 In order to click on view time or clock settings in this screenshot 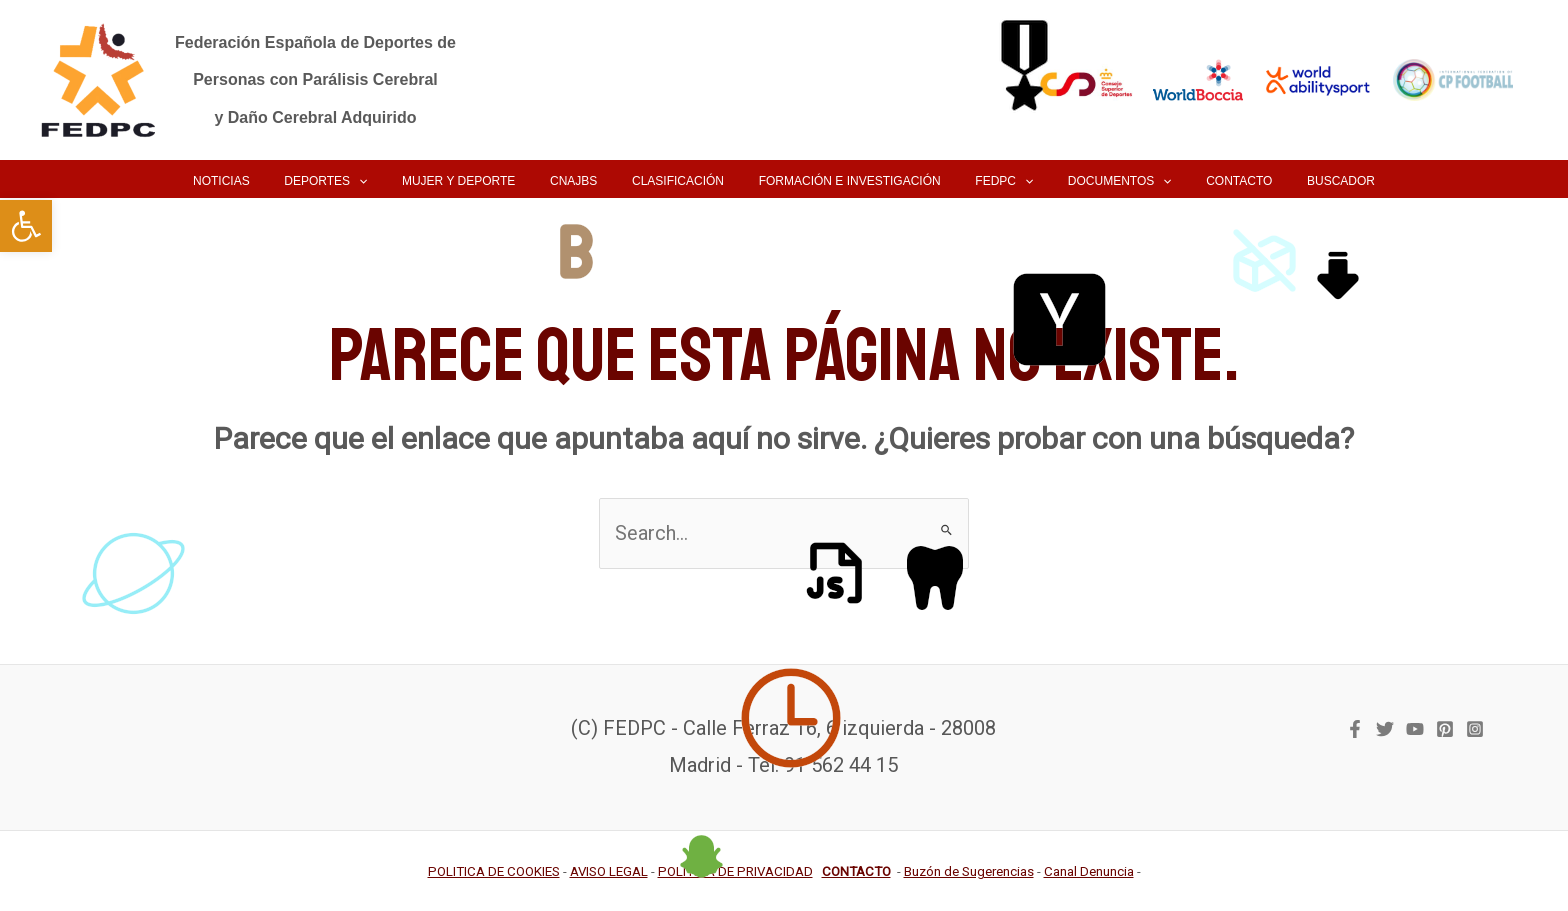, I will do `click(791, 718)`.